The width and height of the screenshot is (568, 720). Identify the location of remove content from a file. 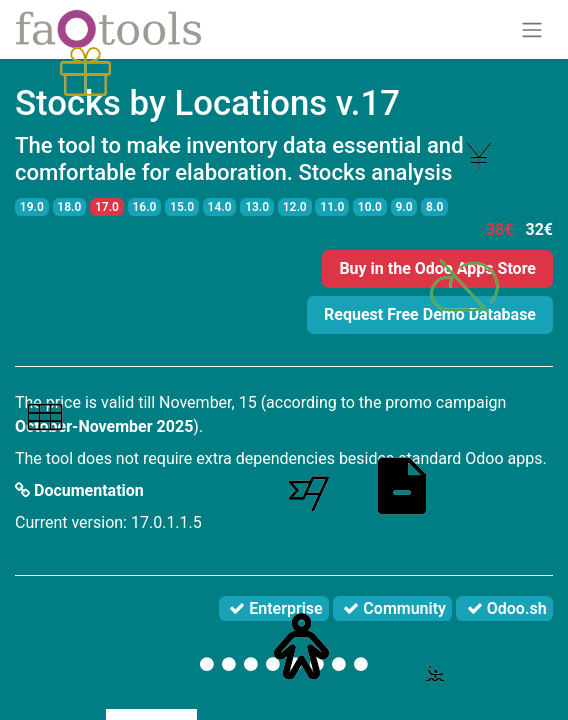
(402, 486).